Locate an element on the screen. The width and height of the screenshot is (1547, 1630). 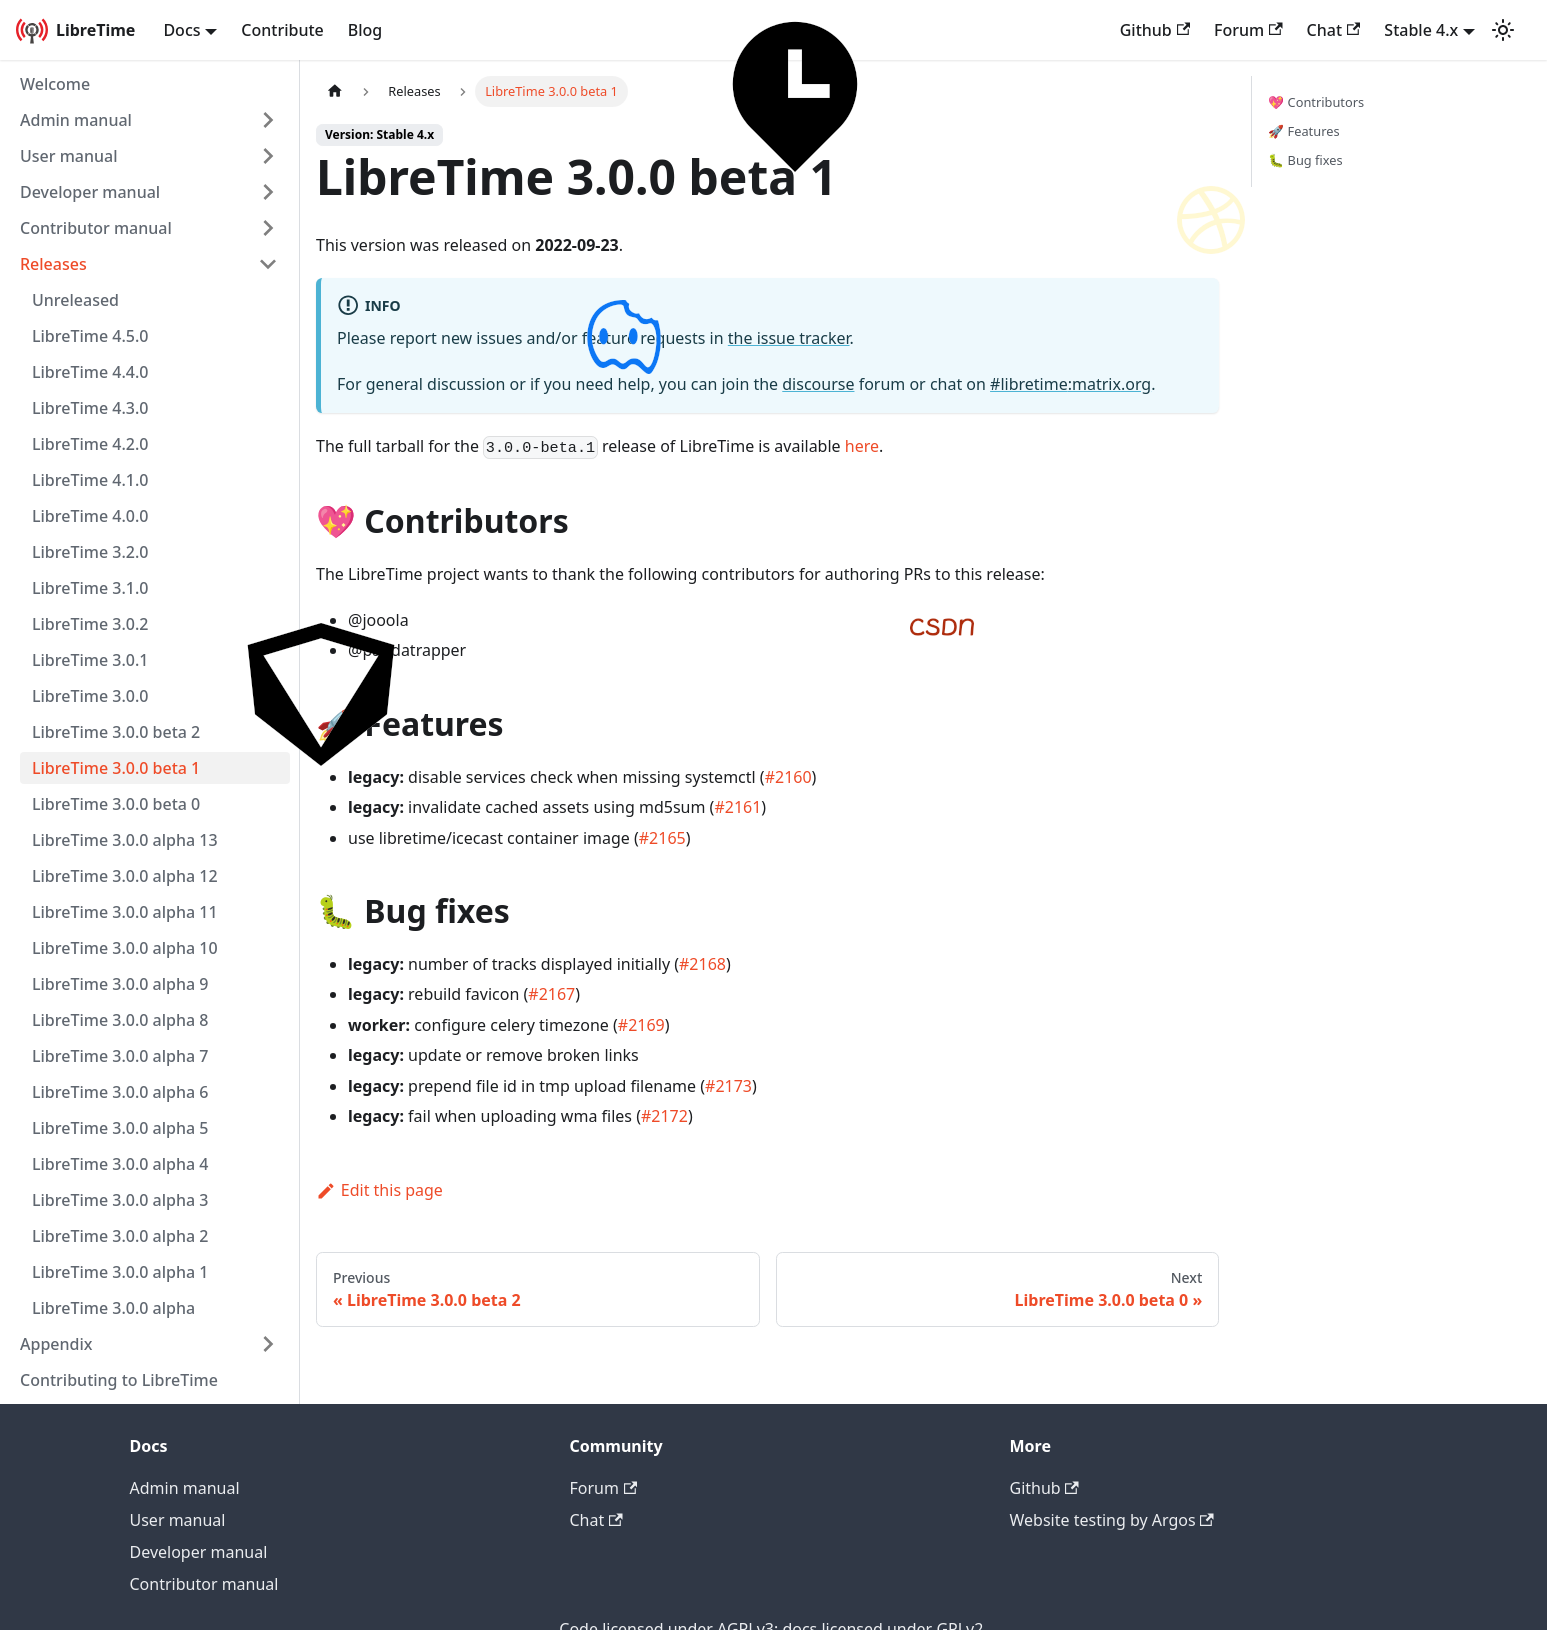
visit dribbble profile or portfolio is located at coordinates (1211, 220).